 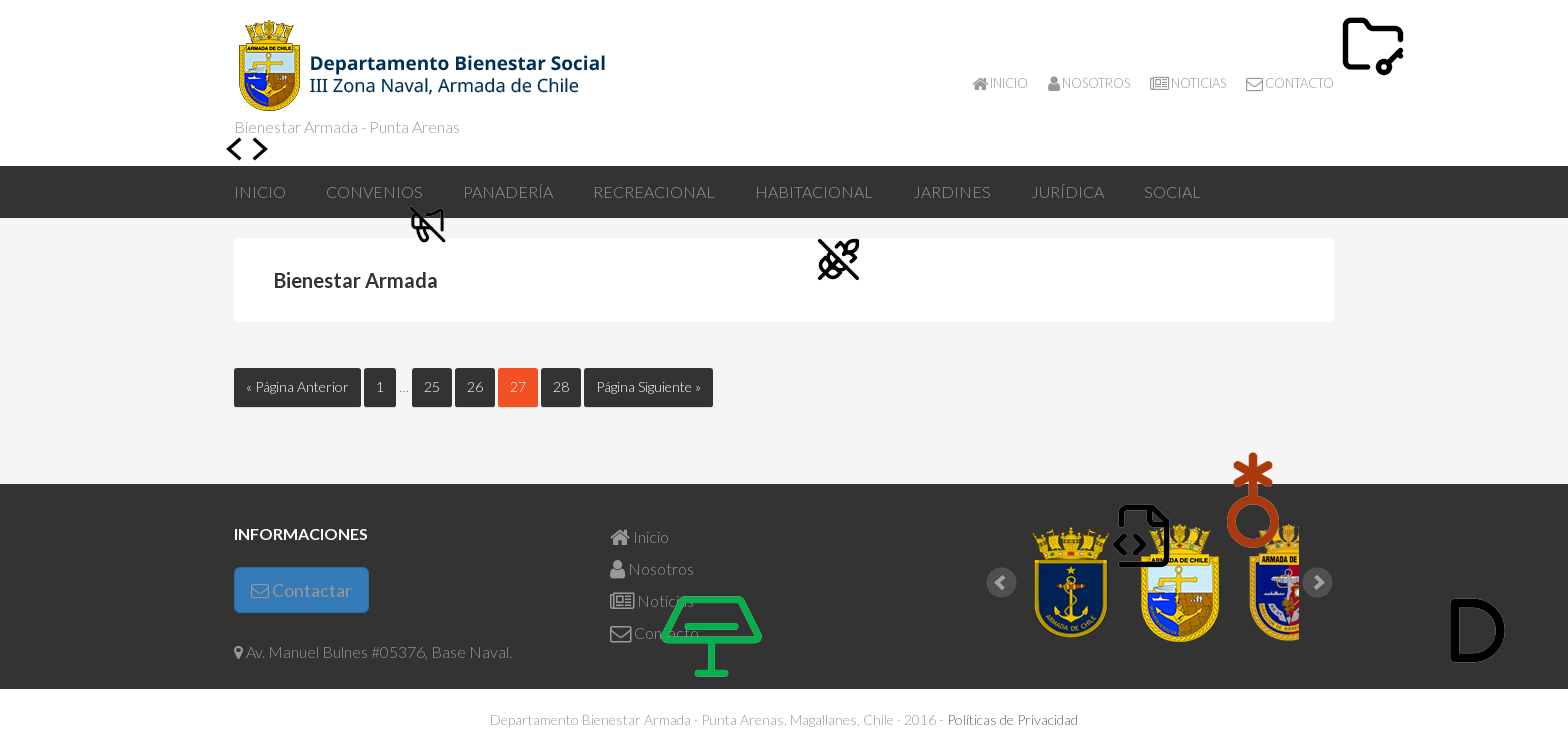 What do you see at coordinates (1144, 536) in the screenshot?
I see `view source code file` at bounding box center [1144, 536].